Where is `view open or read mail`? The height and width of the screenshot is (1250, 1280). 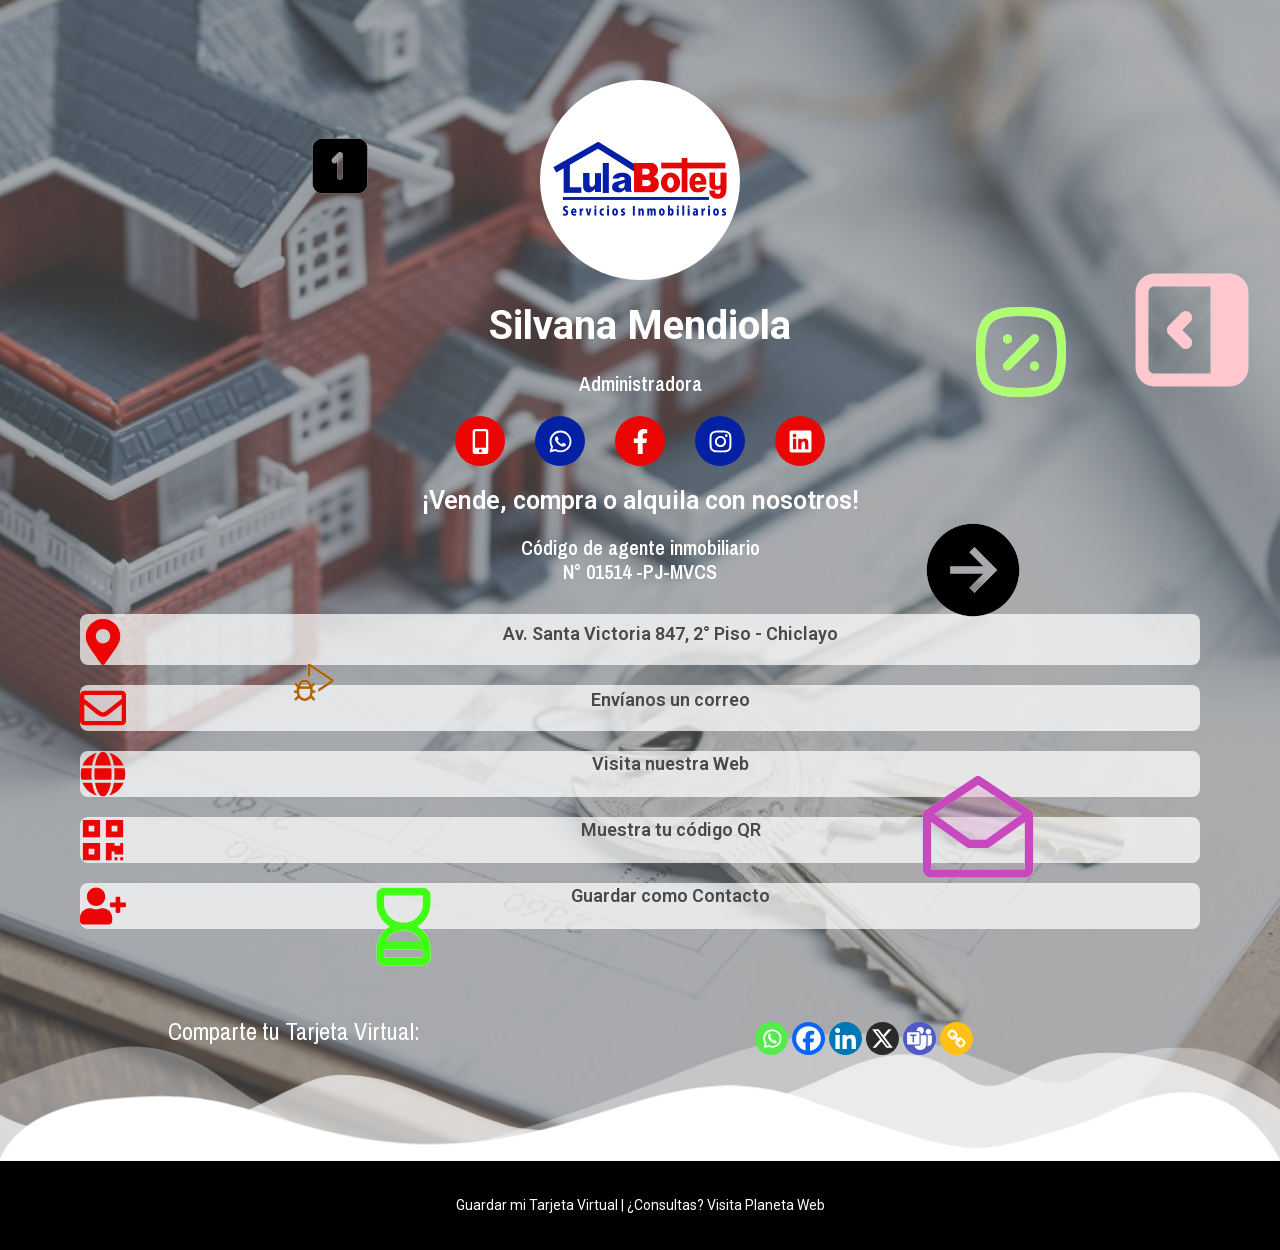
view open or read mail is located at coordinates (978, 831).